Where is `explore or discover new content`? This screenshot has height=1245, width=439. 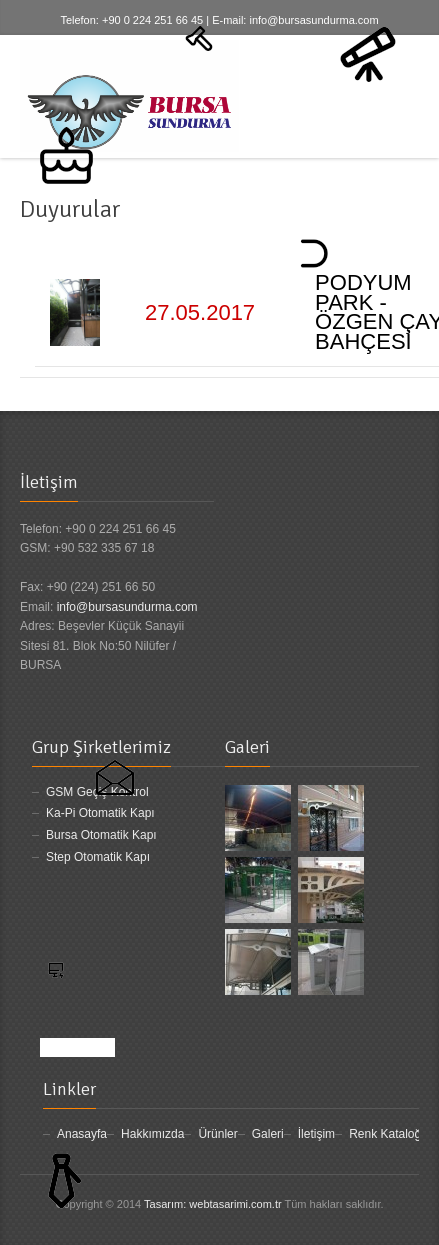
explore or discover new content is located at coordinates (368, 54).